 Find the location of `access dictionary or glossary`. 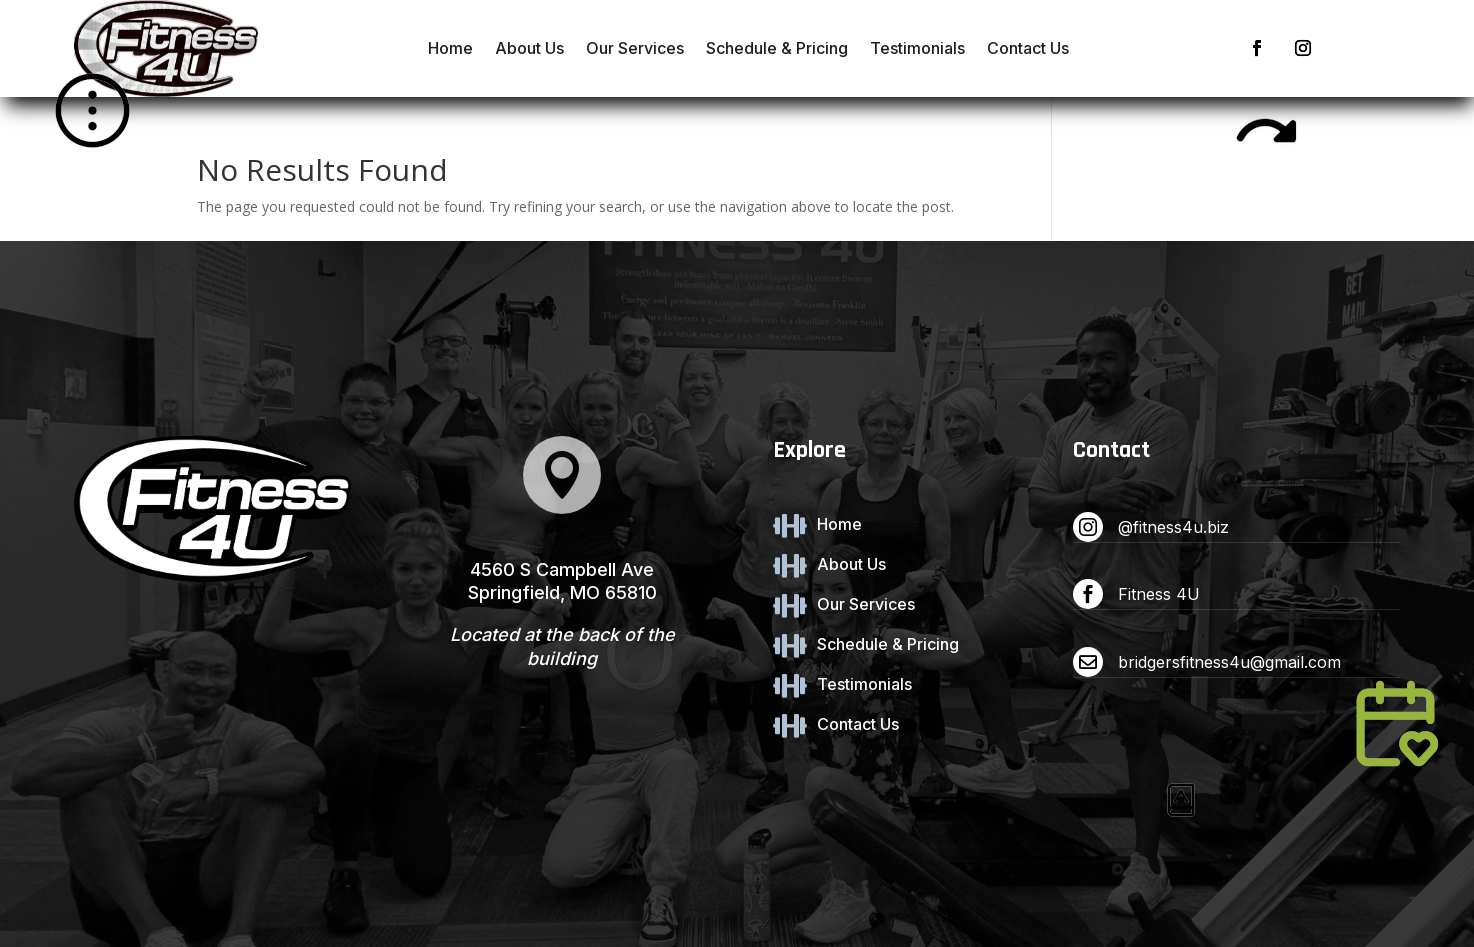

access dictionary or glossary is located at coordinates (1181, 800).